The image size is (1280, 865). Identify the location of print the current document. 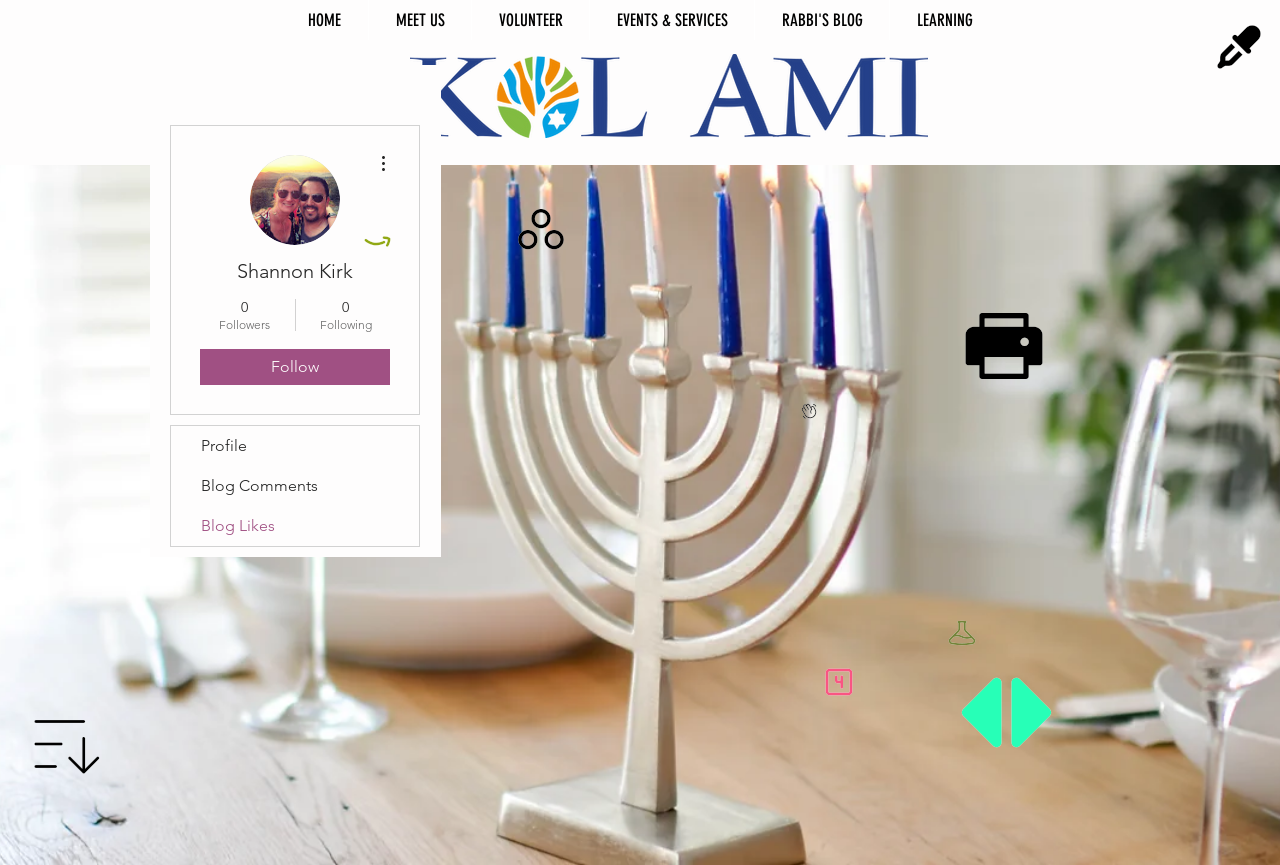
(1004, 346).